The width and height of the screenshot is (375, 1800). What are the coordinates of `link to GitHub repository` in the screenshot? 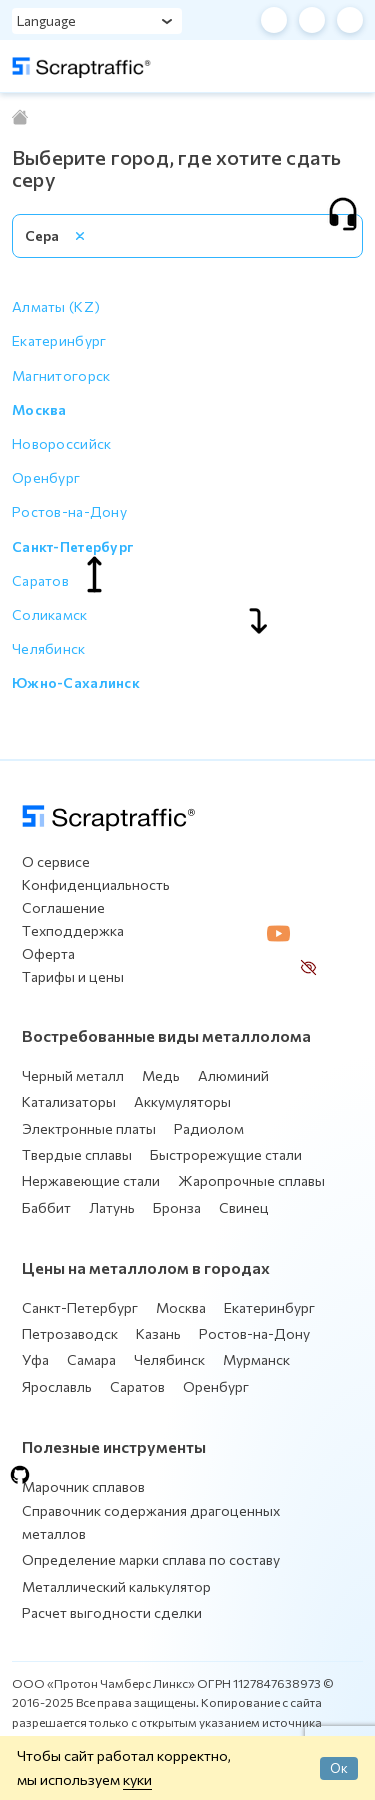 It's located at (20, 1475).